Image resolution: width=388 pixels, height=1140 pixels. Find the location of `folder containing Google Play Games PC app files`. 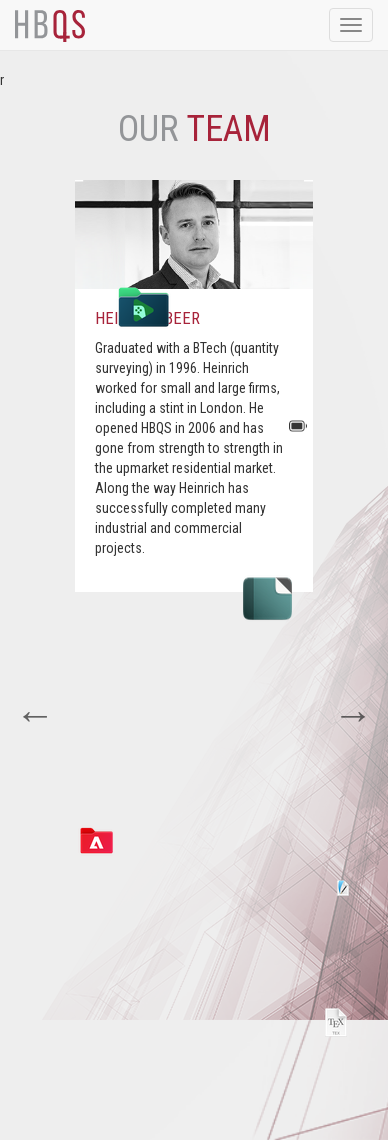

folder containing Google Play Games PC app files is located at coordinates (143, 308).